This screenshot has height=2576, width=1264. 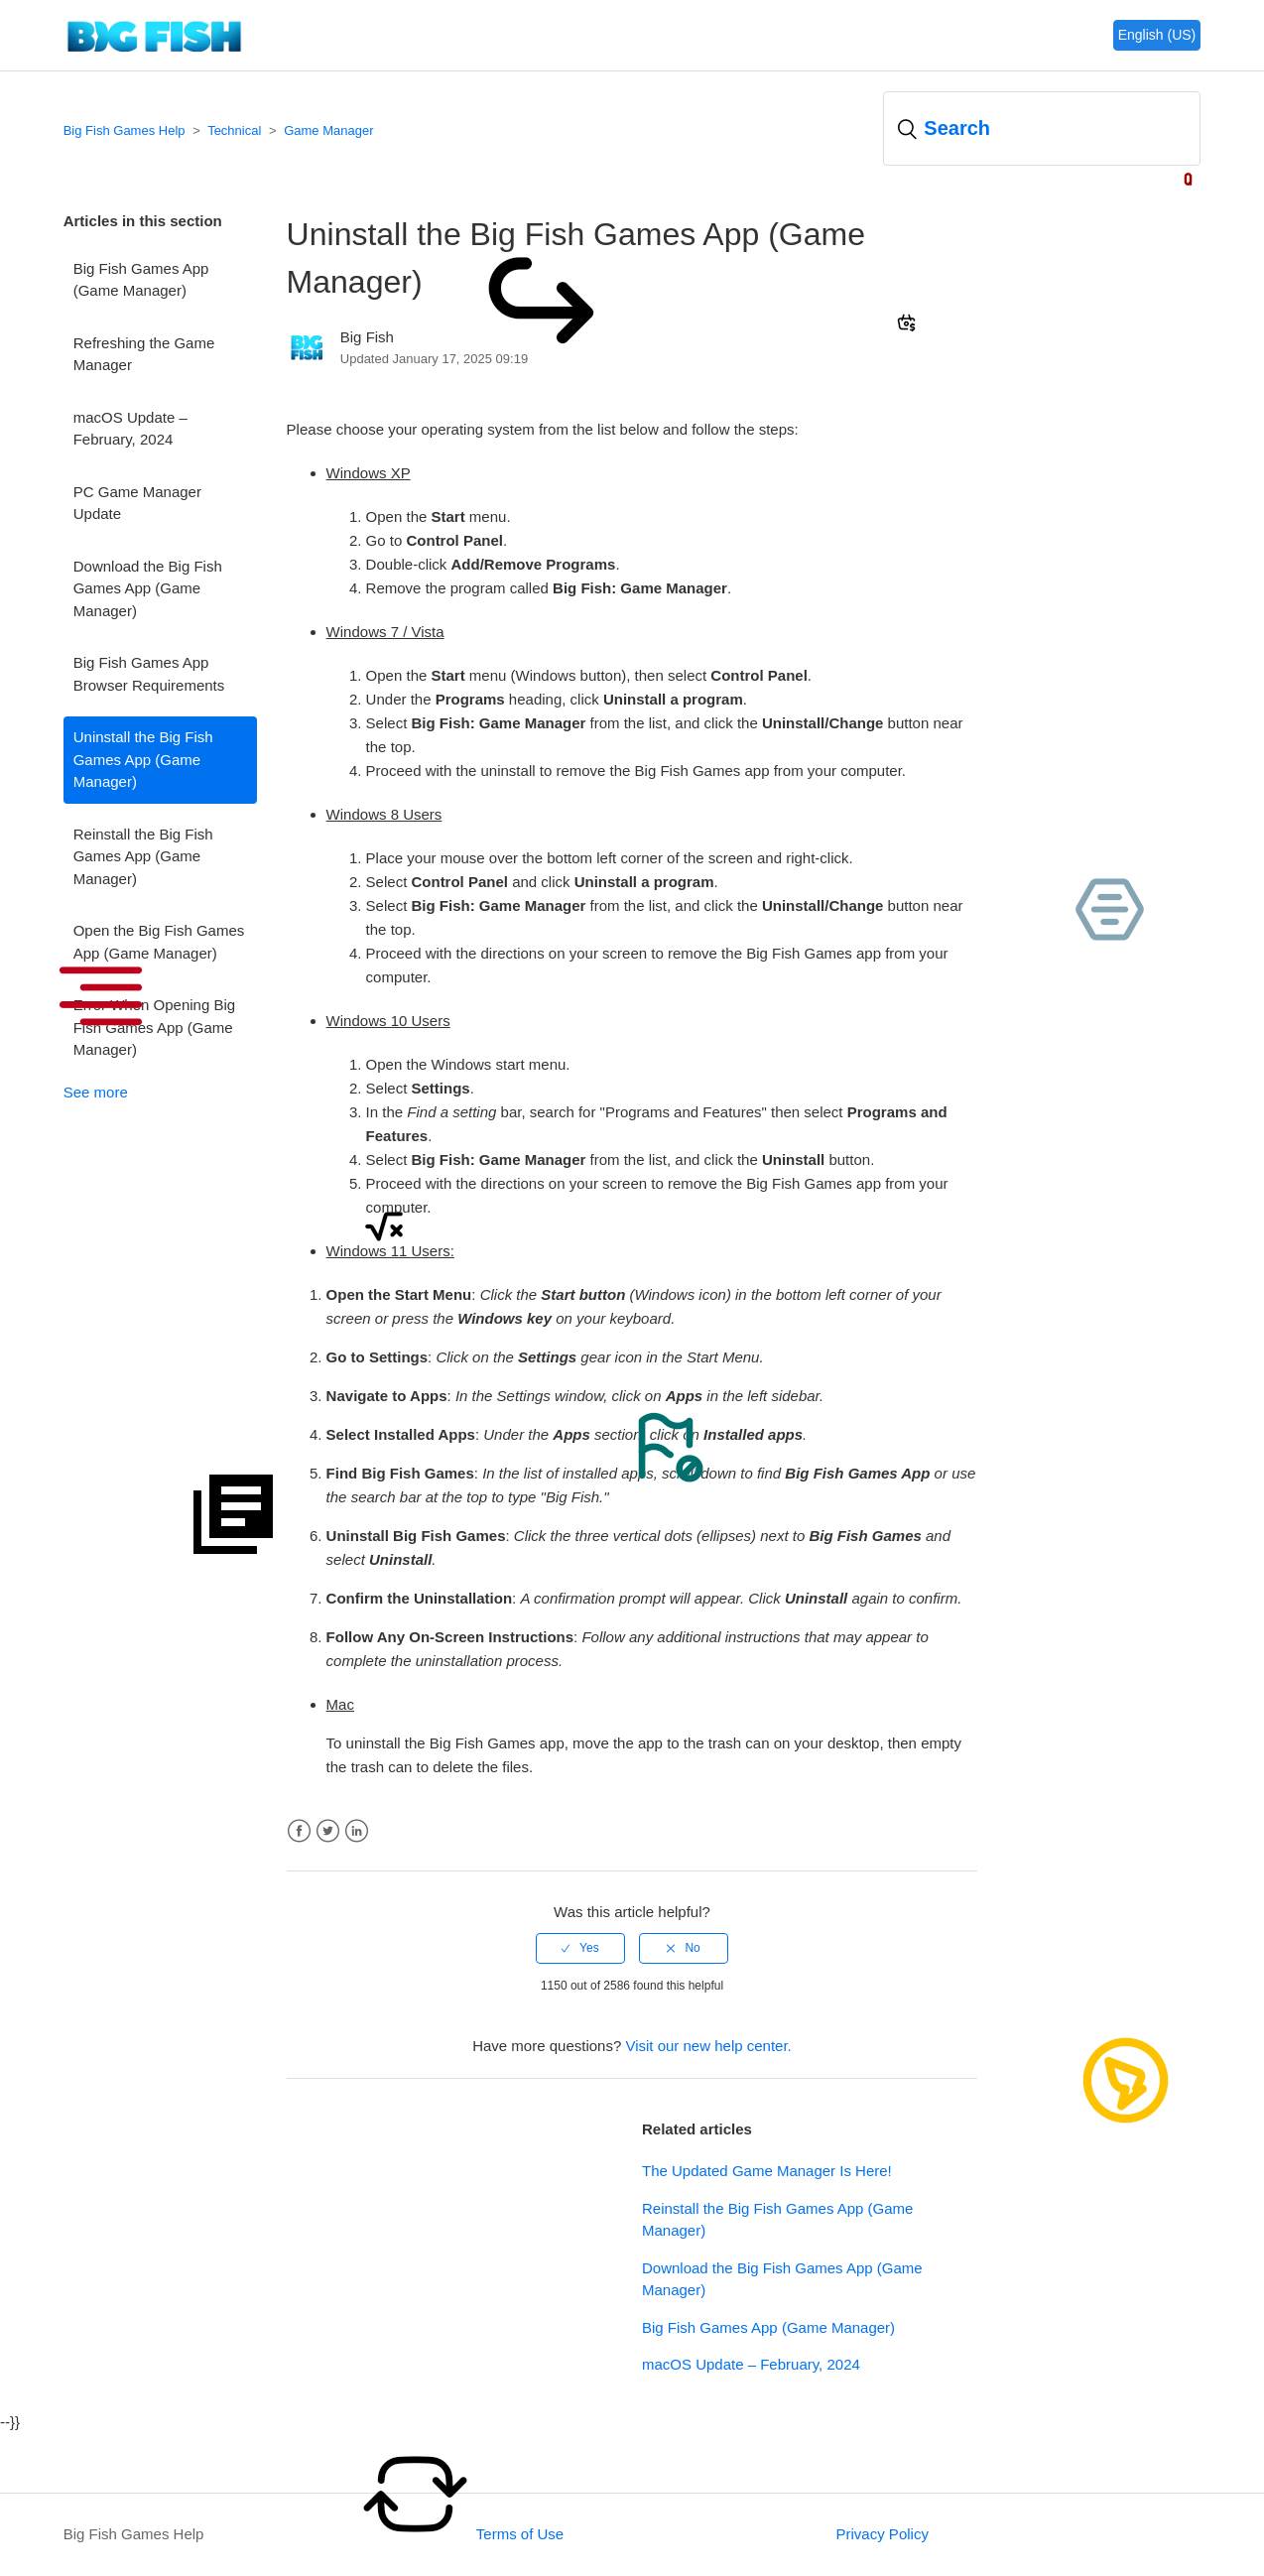 I want to click on open DingTalk messaging app, so click(x=1125, y=2080).